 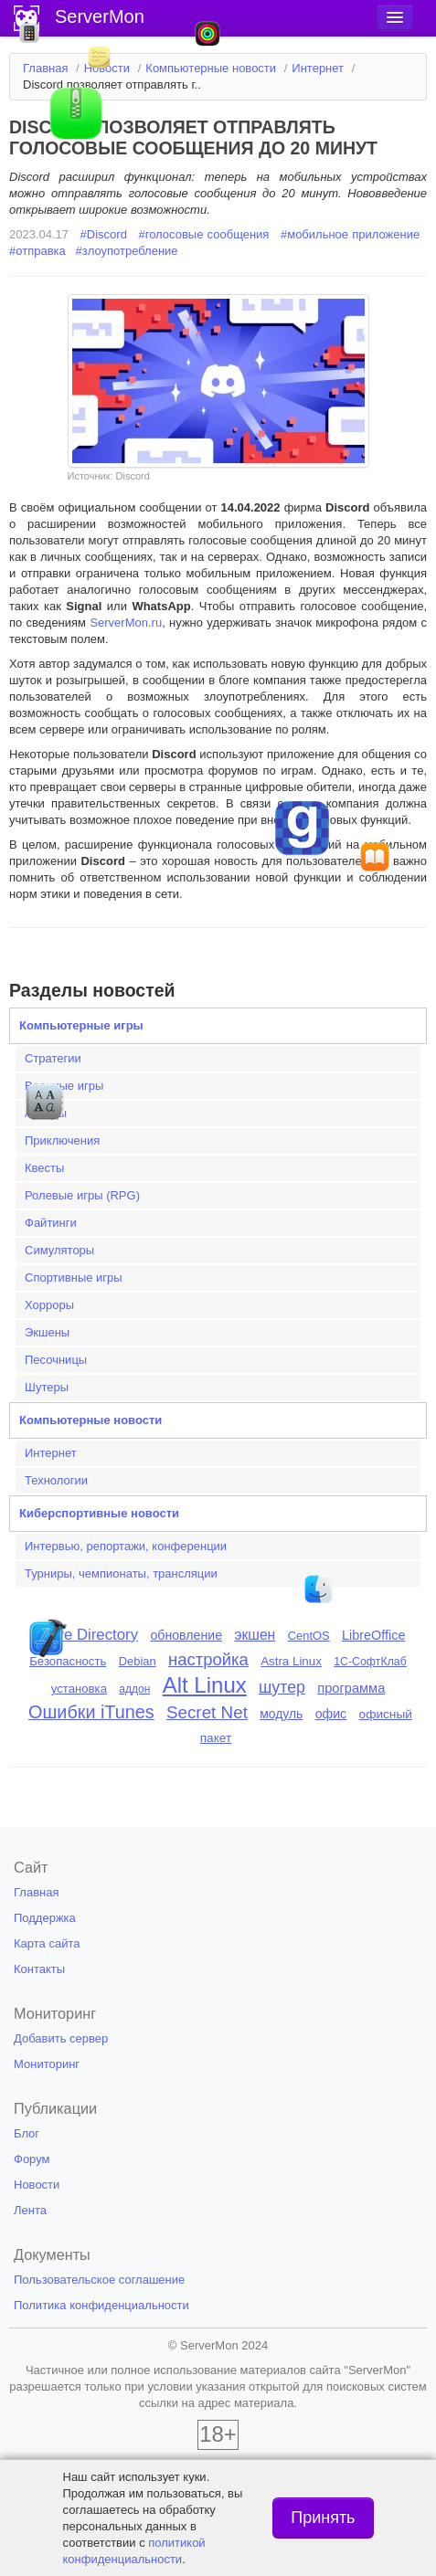 I want to click on open Xcode development environment, so click(x=46, y=1638).